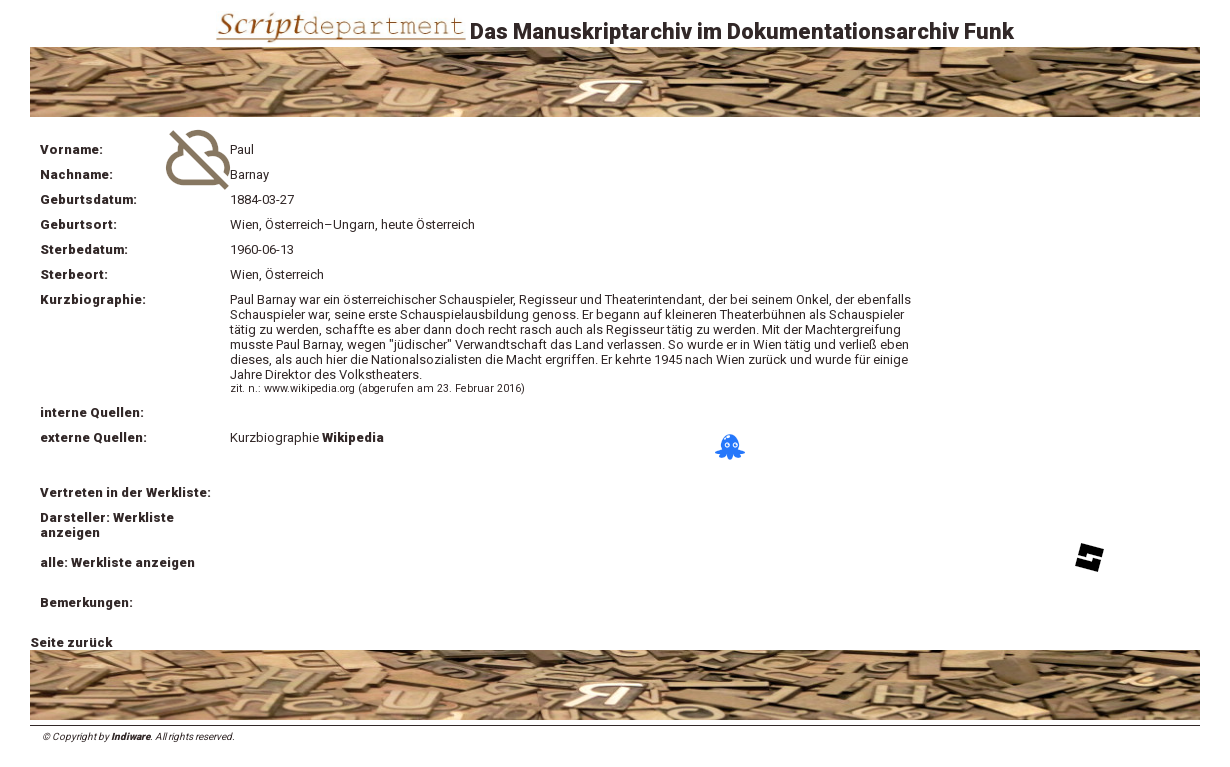  What do you see at coordinates (1089, 557) in the screenshot?
I see `open Roblox Studio` at bounding box center [1089, 557].